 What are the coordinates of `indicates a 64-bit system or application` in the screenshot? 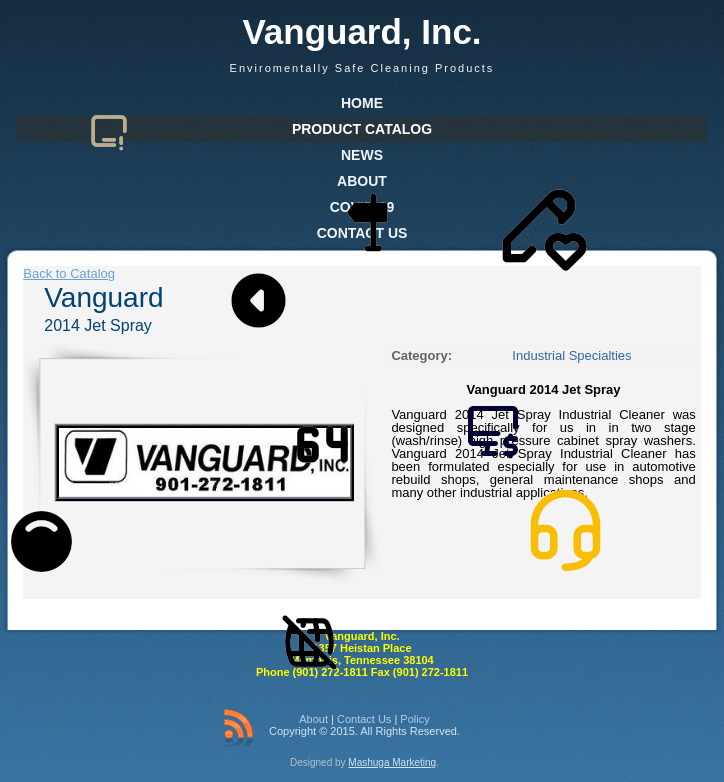 It's located at (322, 444).